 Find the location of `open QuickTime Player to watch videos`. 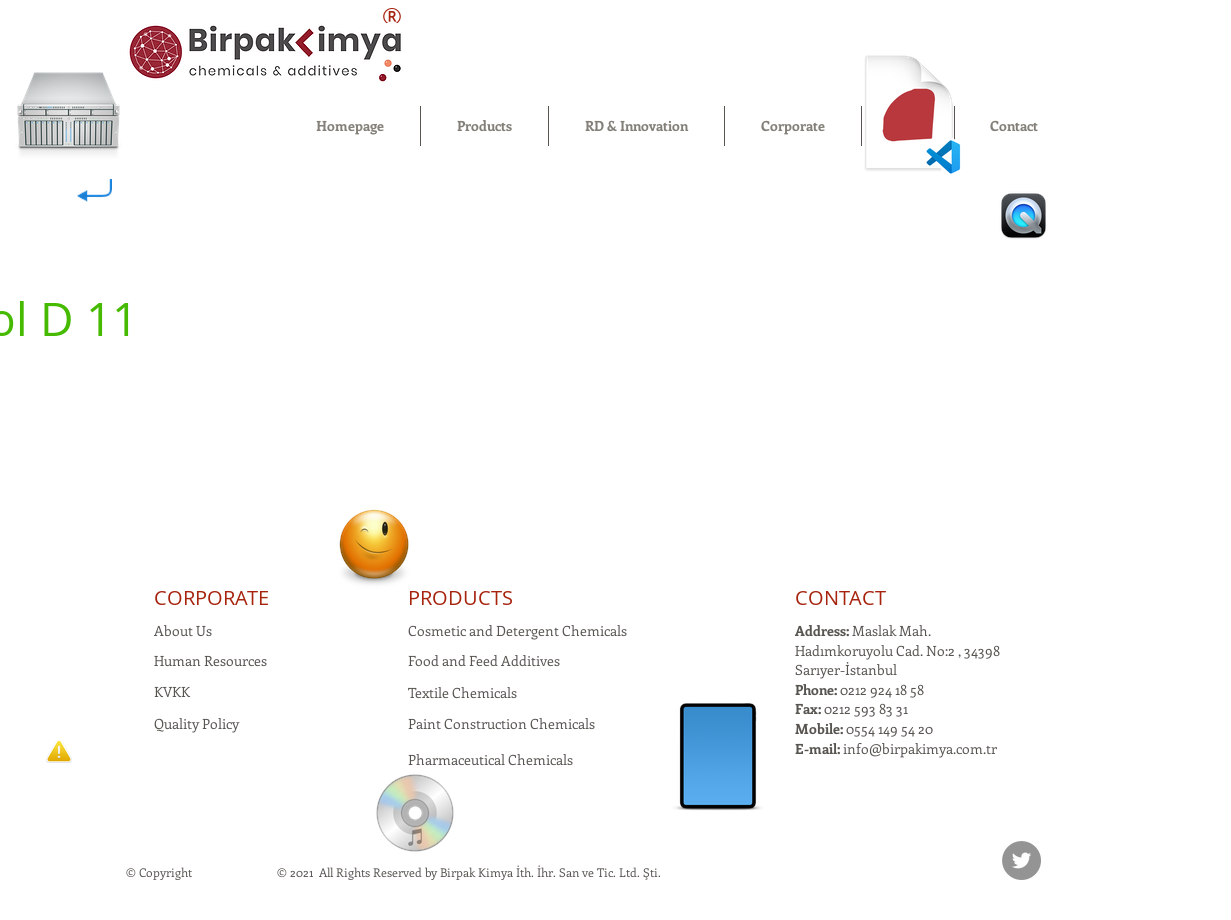

open QuickTime Player to watch videos is located at coordinates (1023, 215).